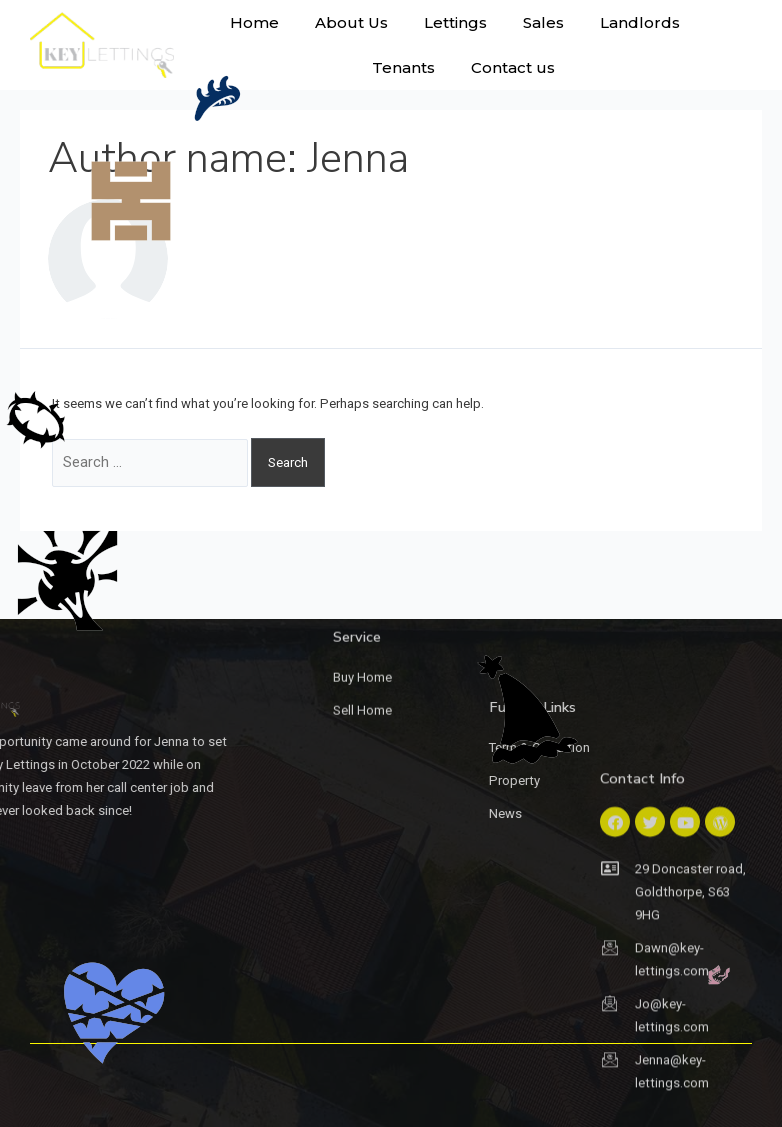 The image size is (782, 1127). I want to click on indicates a healing or mending heart status, so click(114, 1013).